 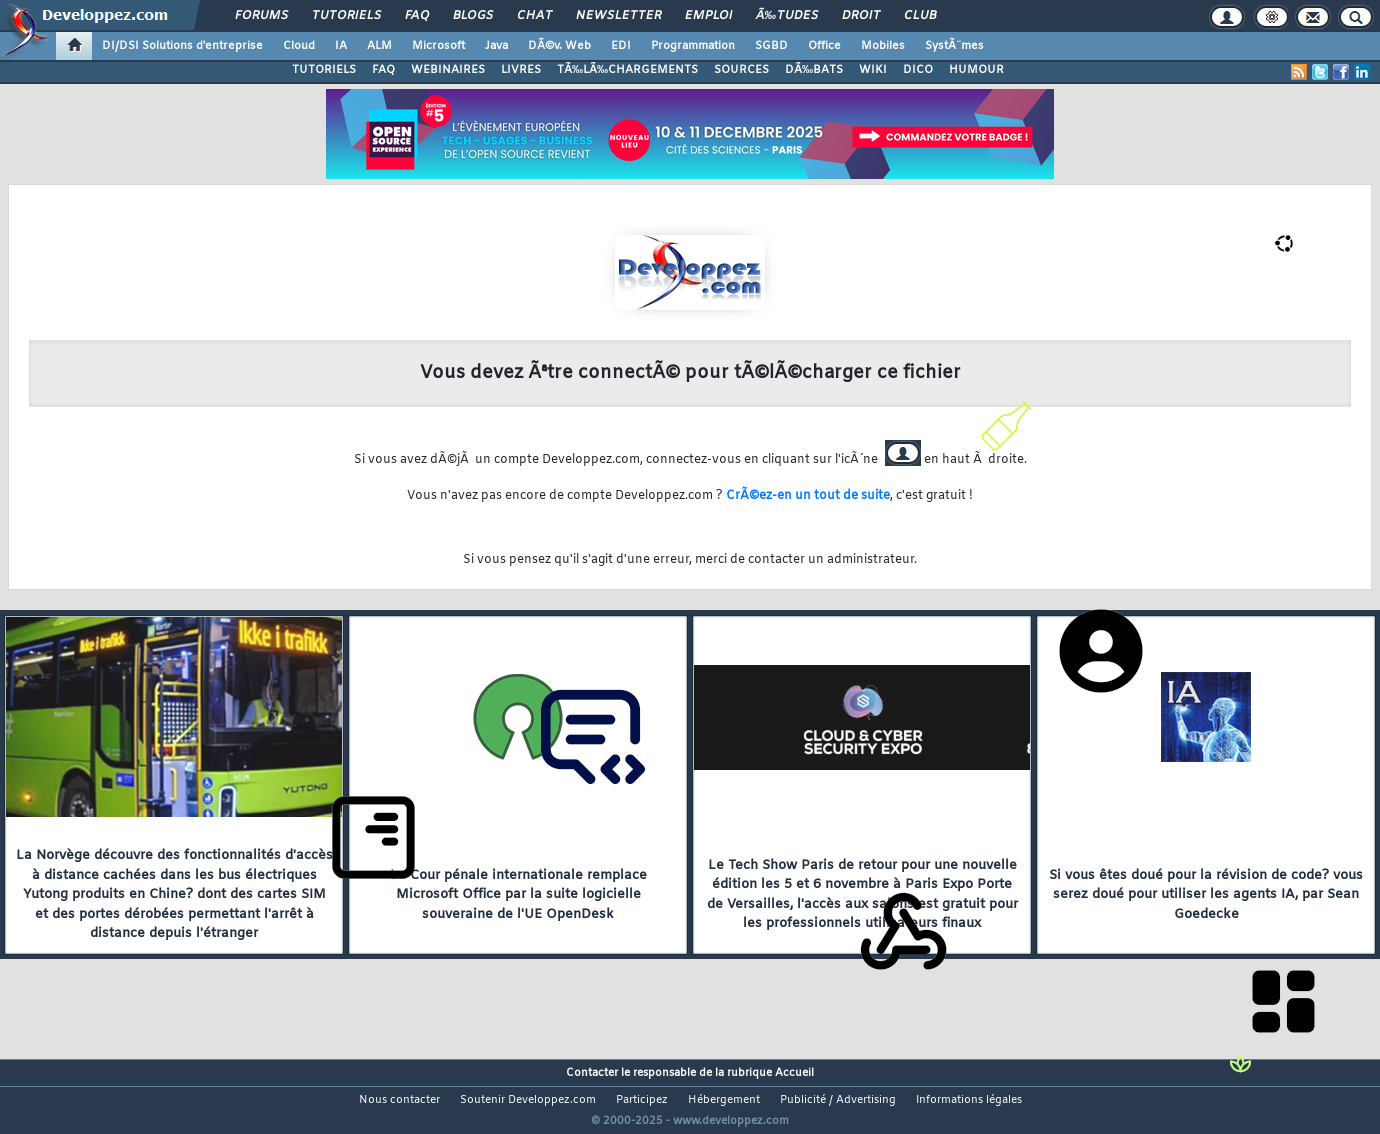 I want to click on view code snippets in messages, so click(x=590, y=734).